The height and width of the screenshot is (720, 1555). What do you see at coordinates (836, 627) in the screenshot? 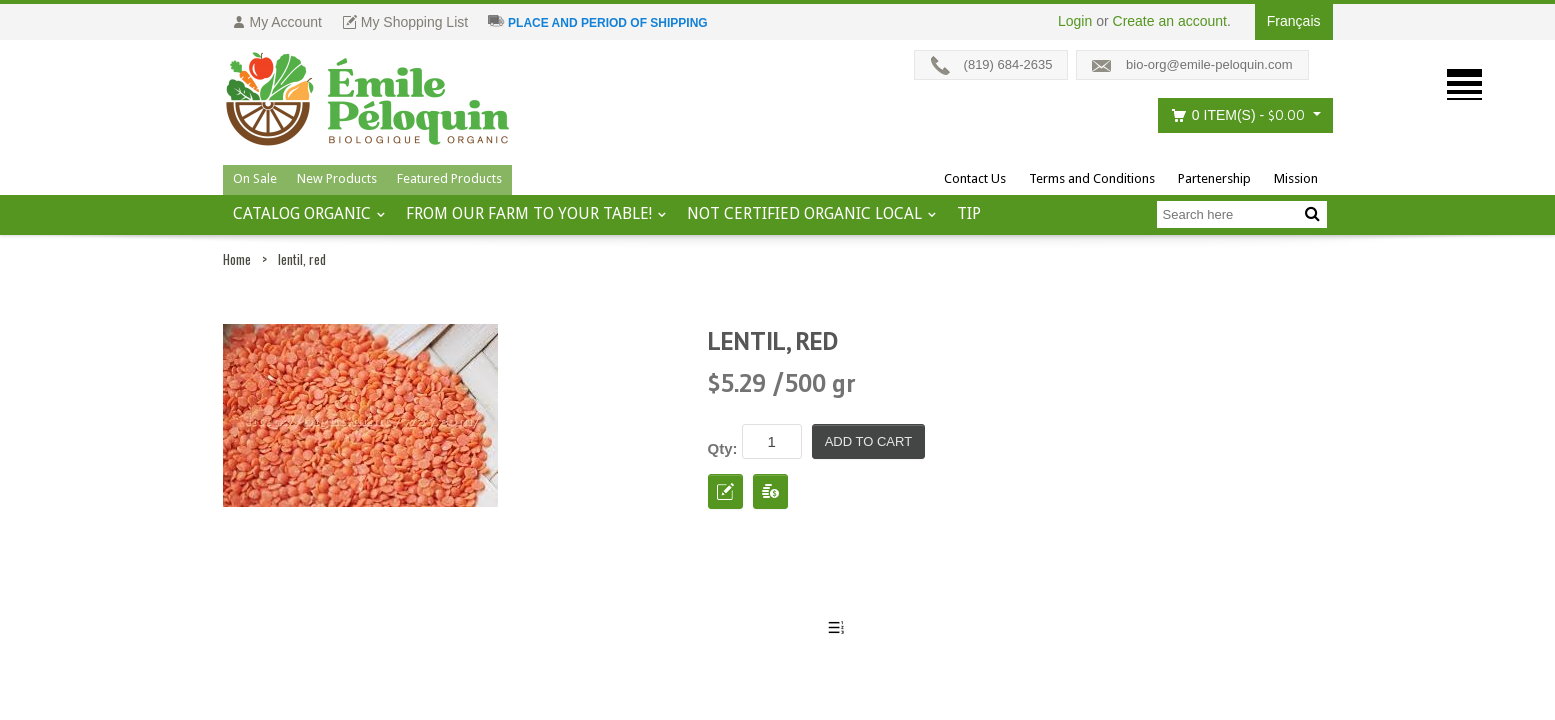
I see `switch to right-to-left numbered list format` at bounding box center [836, 627].